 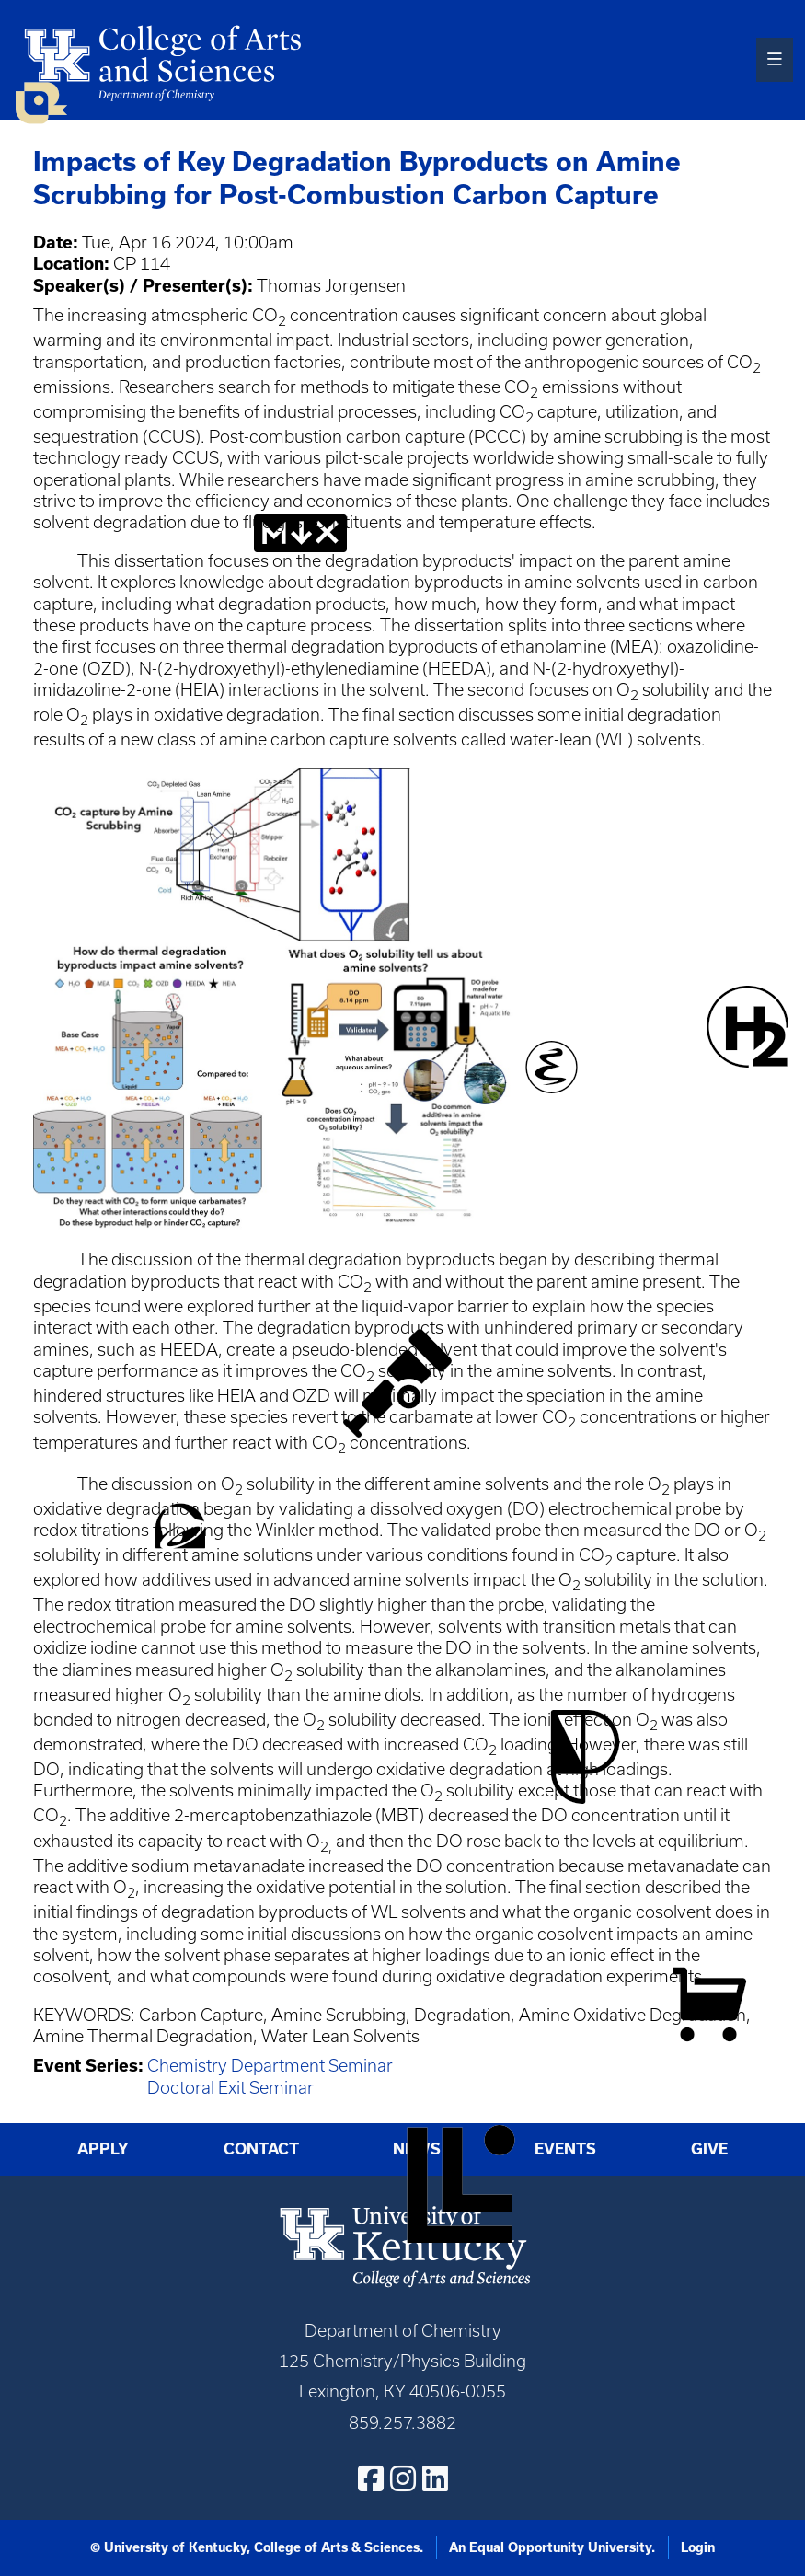 What do you see at coordinates (747, 1026) in the screenshot?
I see `h2 database logo` at bounding box center [747, 1026].